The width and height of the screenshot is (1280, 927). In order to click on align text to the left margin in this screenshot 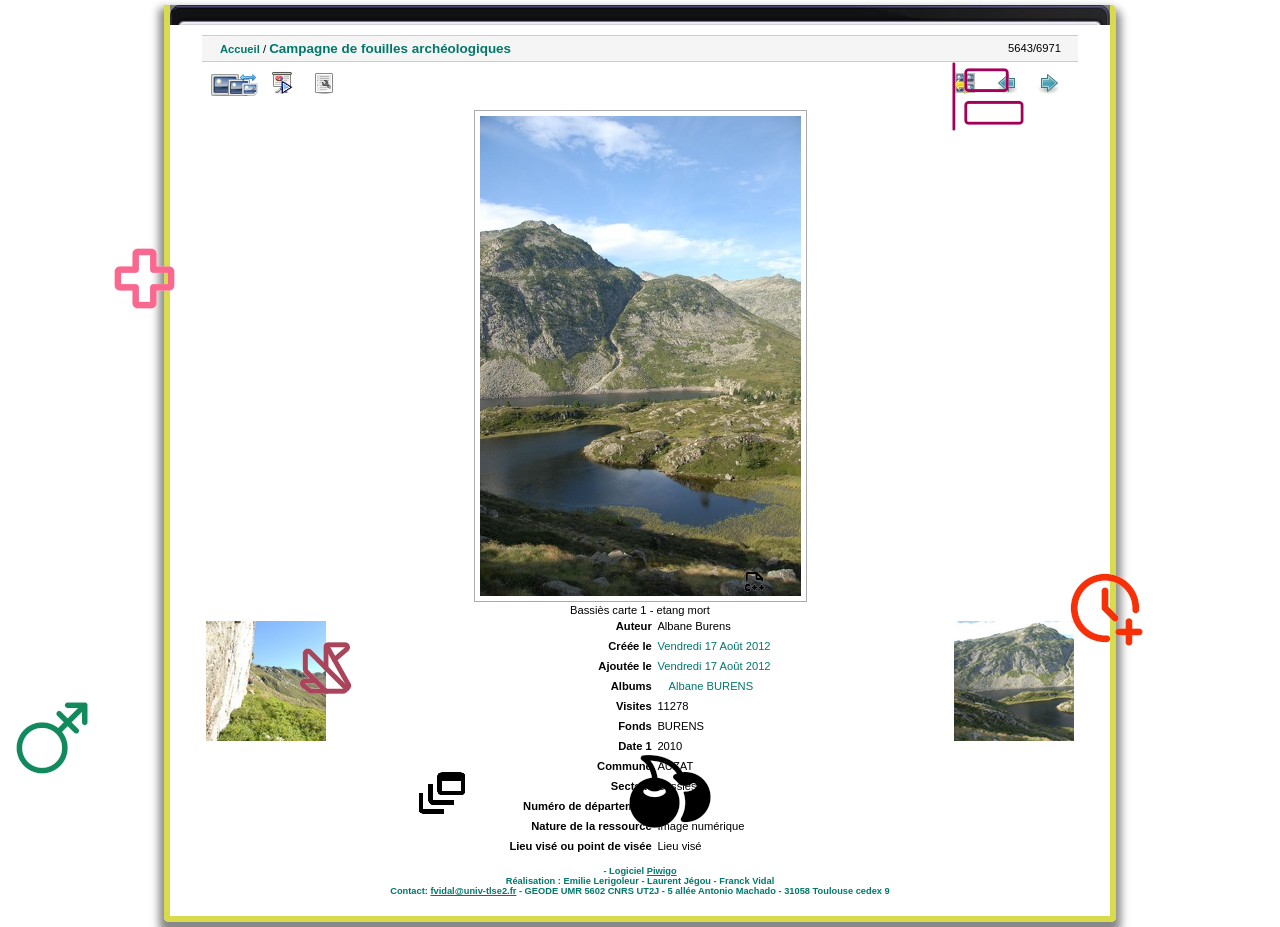, I will do `click(986, 96)`.